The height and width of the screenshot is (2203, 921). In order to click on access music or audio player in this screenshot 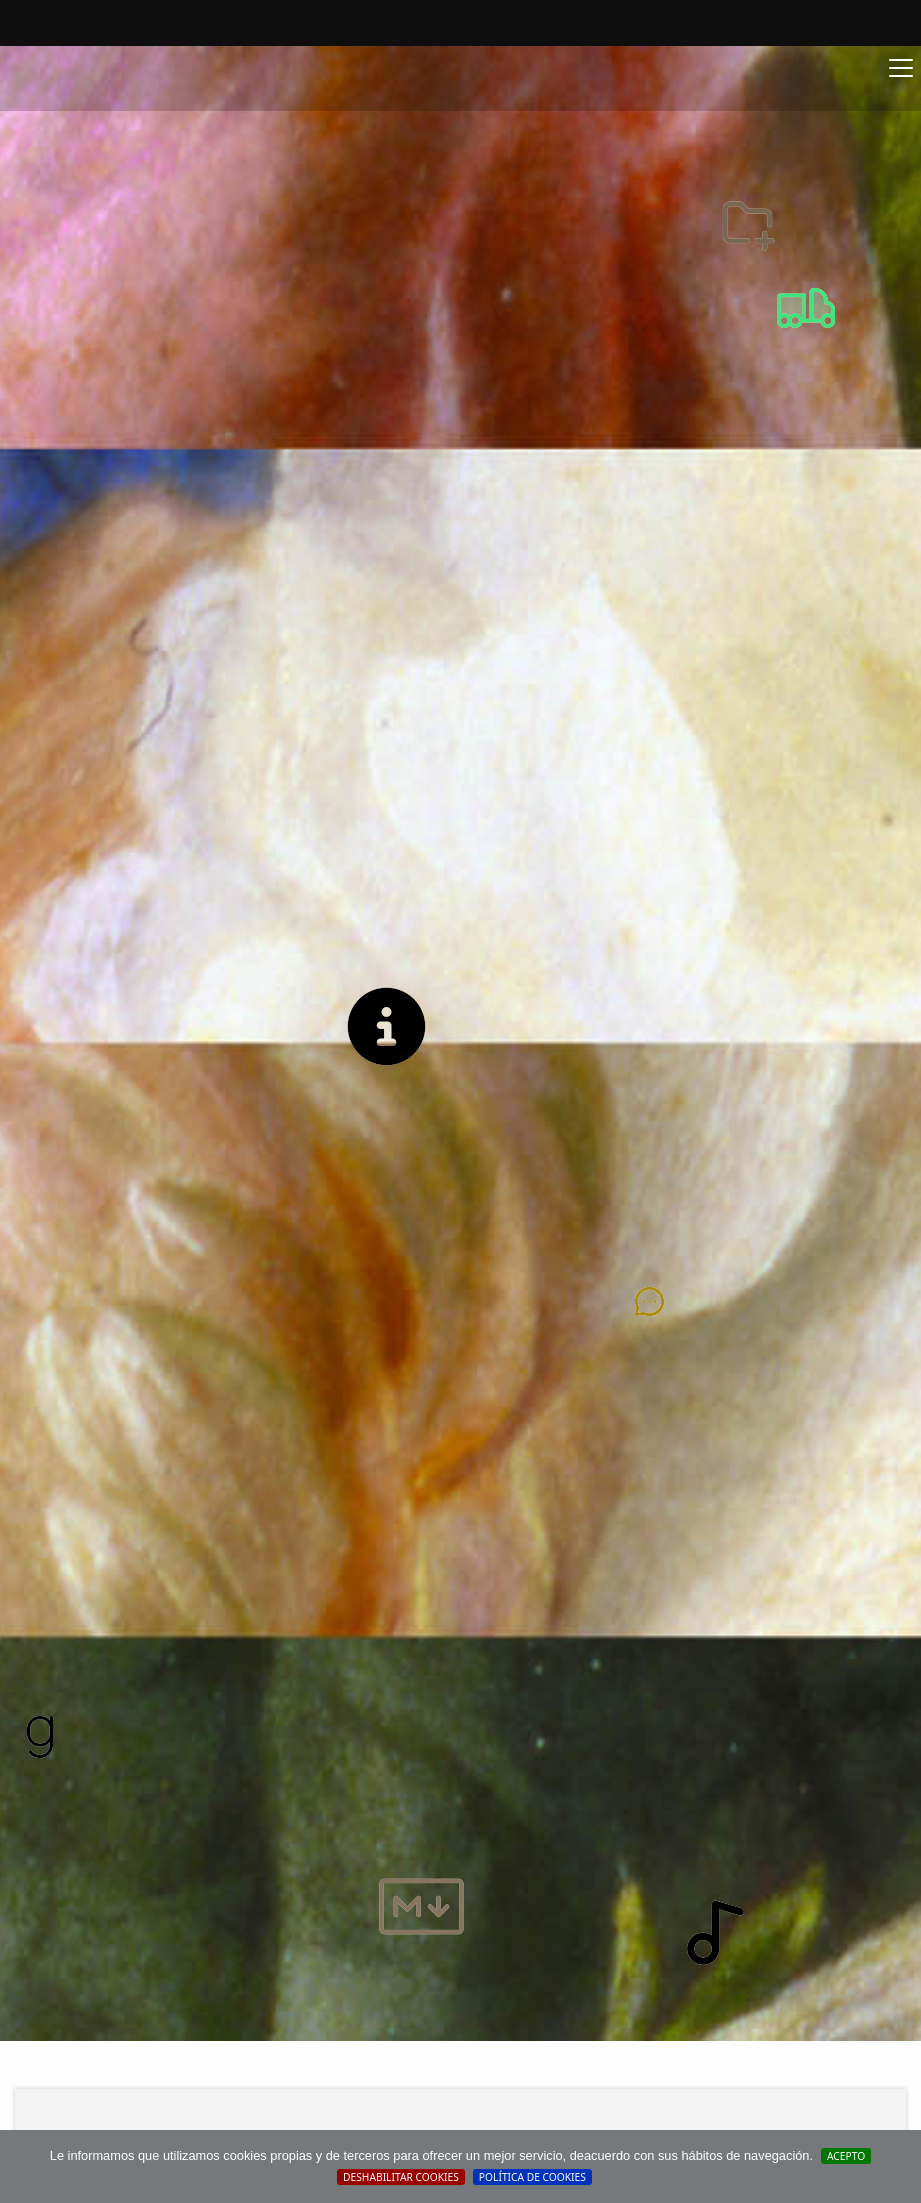, I will do `click(715, 1931)`.